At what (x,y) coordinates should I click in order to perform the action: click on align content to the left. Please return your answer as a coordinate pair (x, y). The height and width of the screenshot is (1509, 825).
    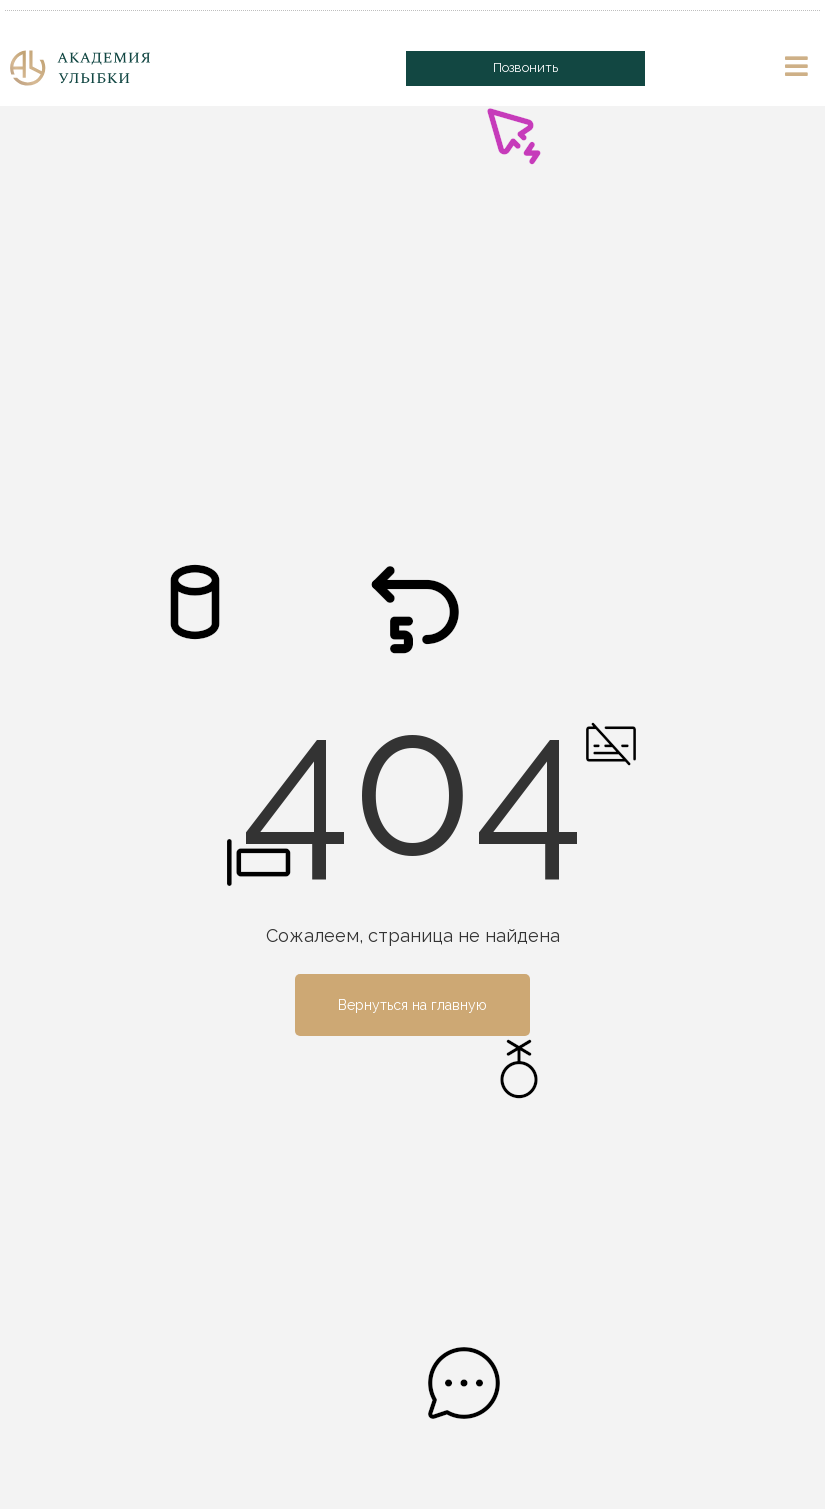
    Looking at the image, I should click on (257, 862).